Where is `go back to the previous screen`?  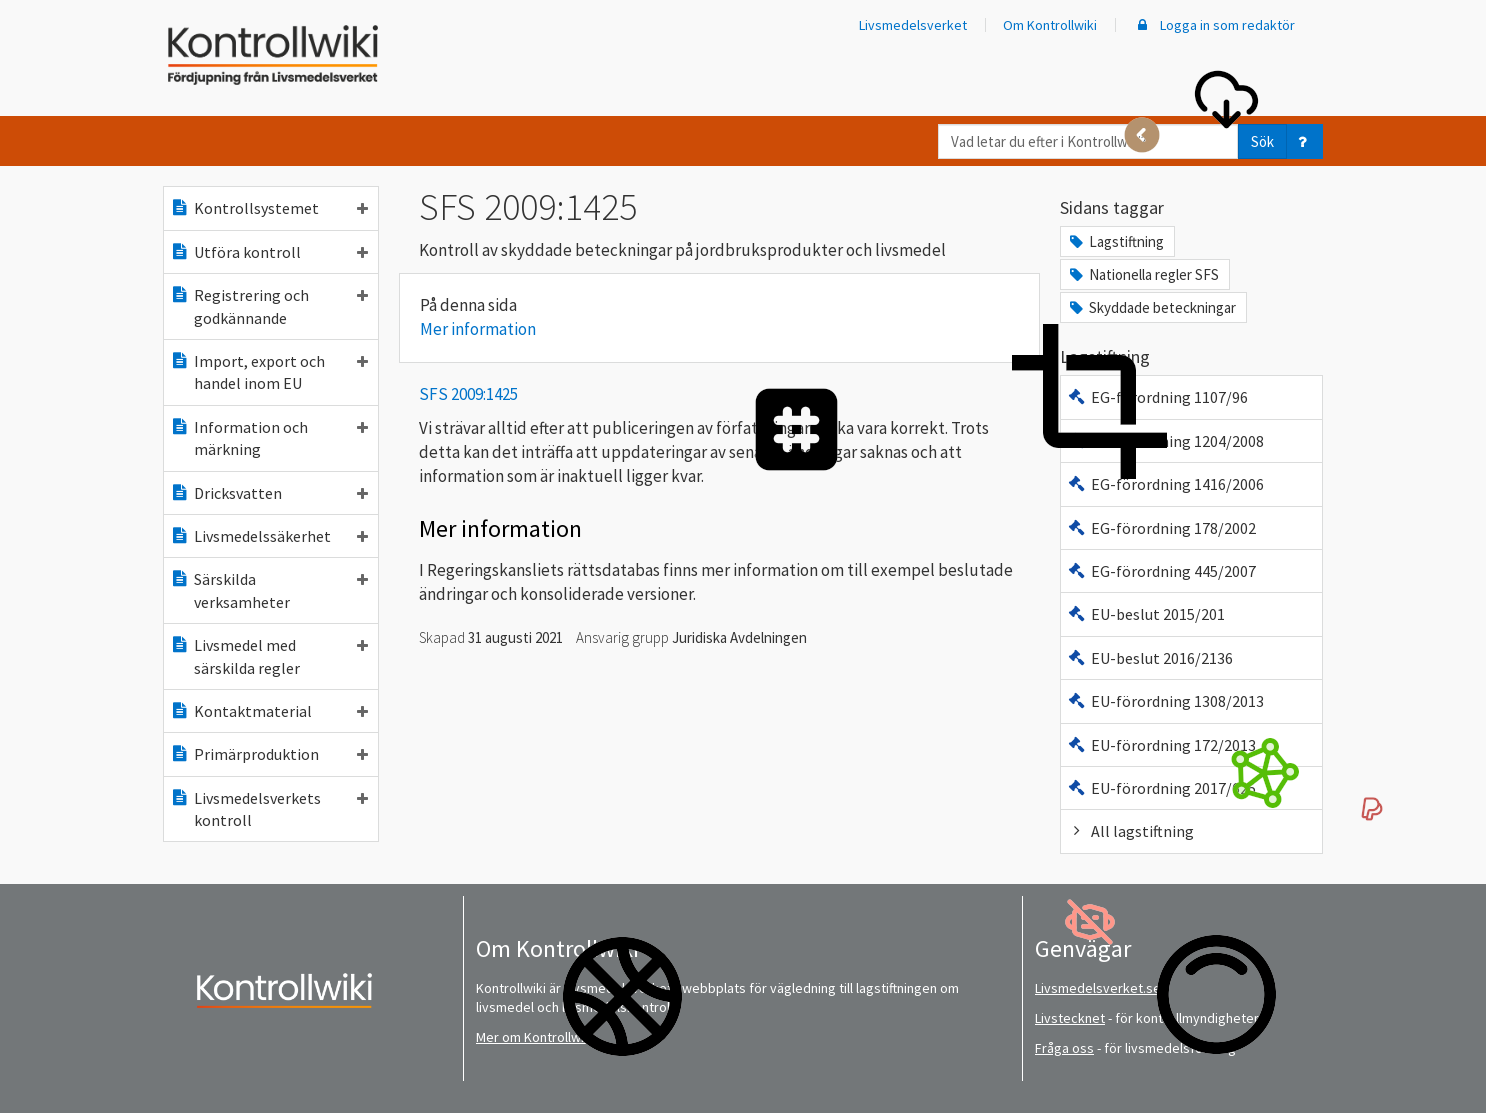 go back to the previous screen is located at coordinates (1142, 135).